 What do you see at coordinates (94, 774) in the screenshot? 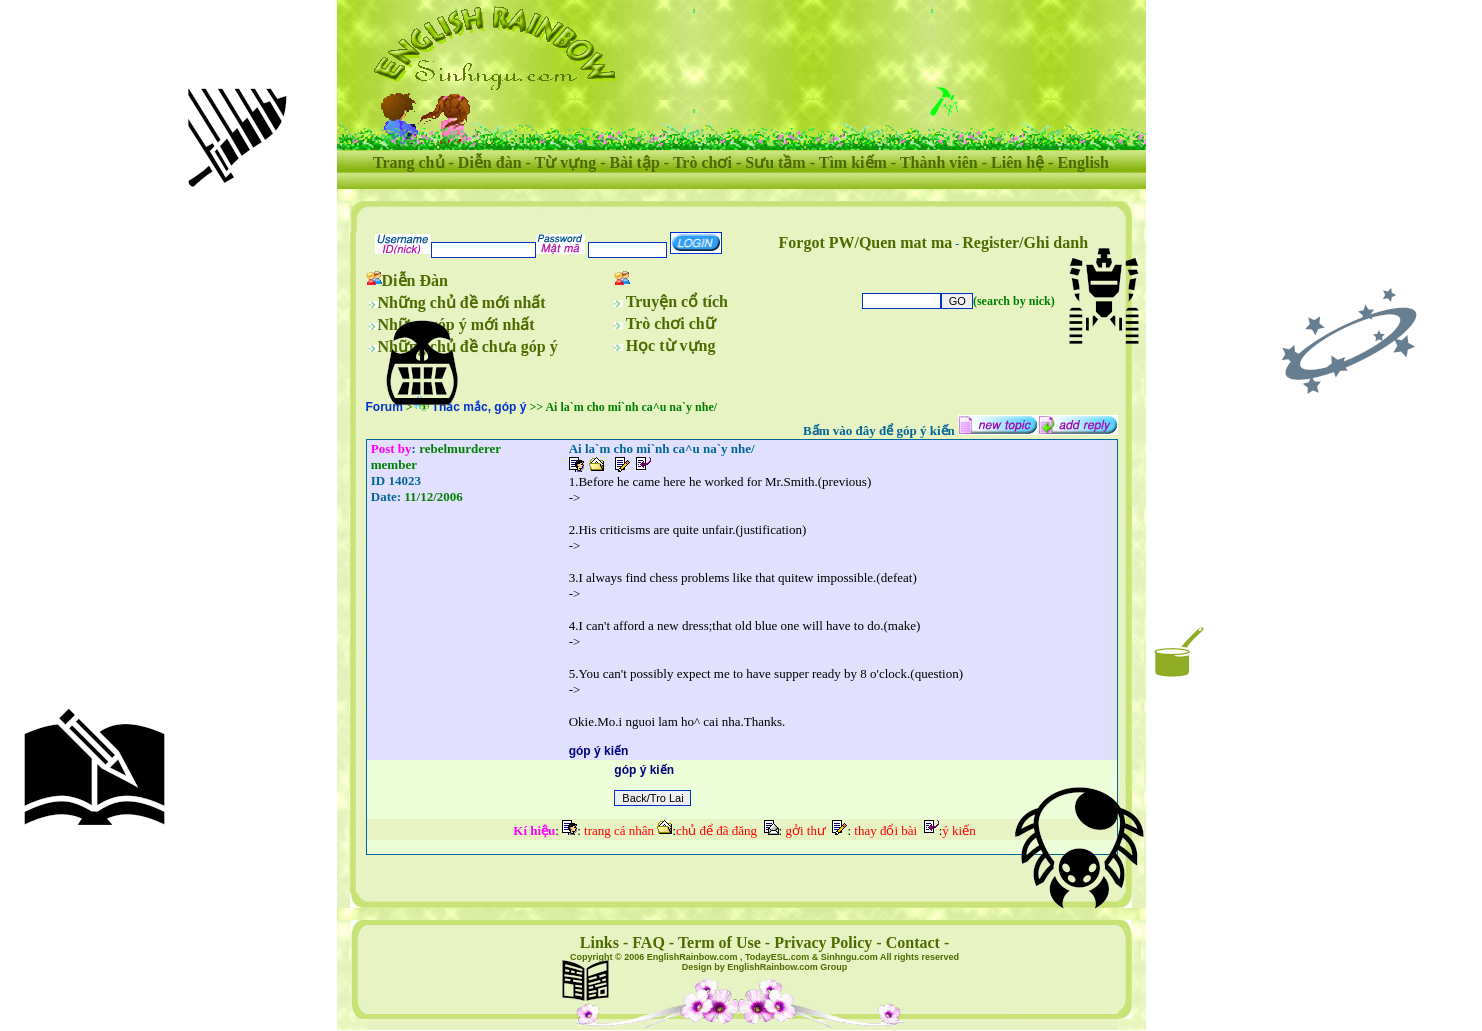
I see `add a new entry to the archive` at bounding box center [94, 774].